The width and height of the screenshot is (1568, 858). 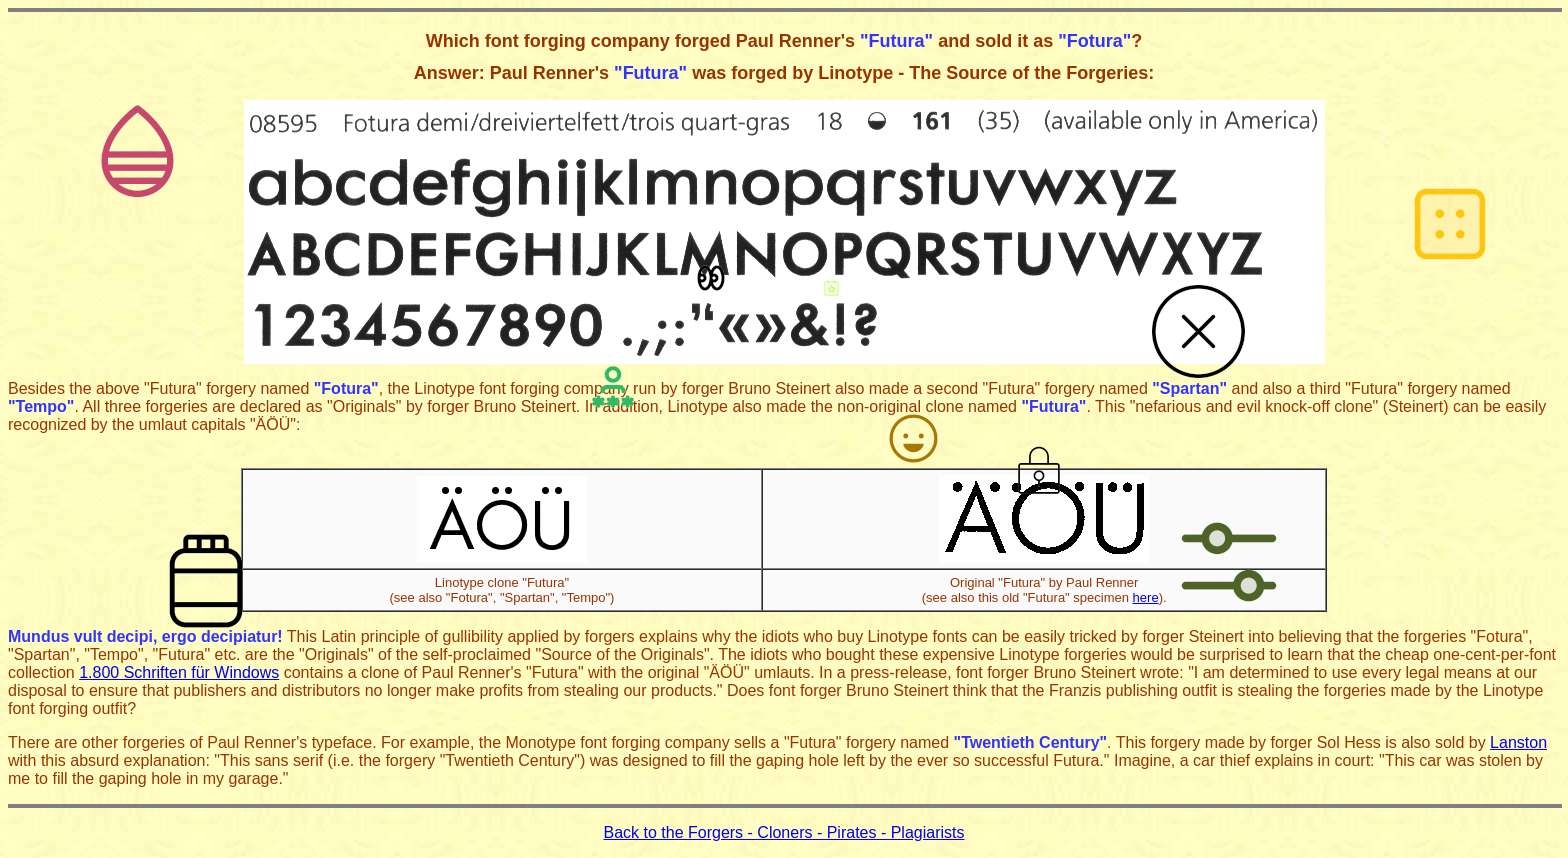 I want to click on rate your experience positively, so click(x=913, y=438).